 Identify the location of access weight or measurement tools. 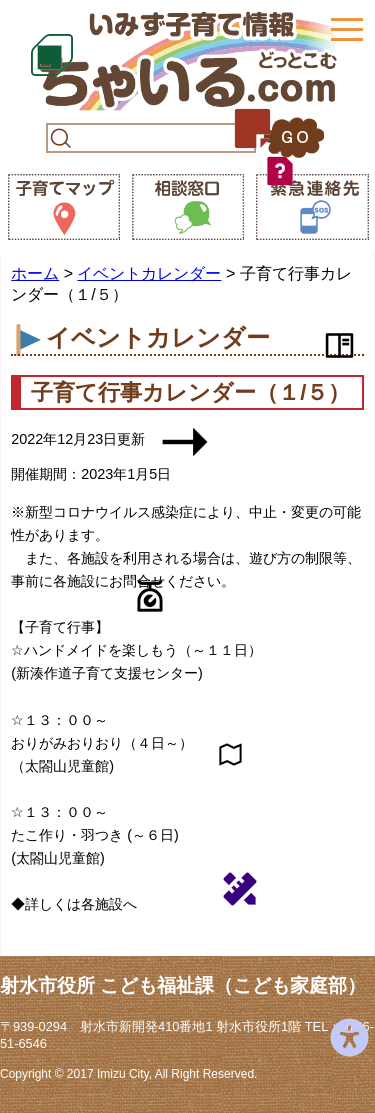
(150, 596).